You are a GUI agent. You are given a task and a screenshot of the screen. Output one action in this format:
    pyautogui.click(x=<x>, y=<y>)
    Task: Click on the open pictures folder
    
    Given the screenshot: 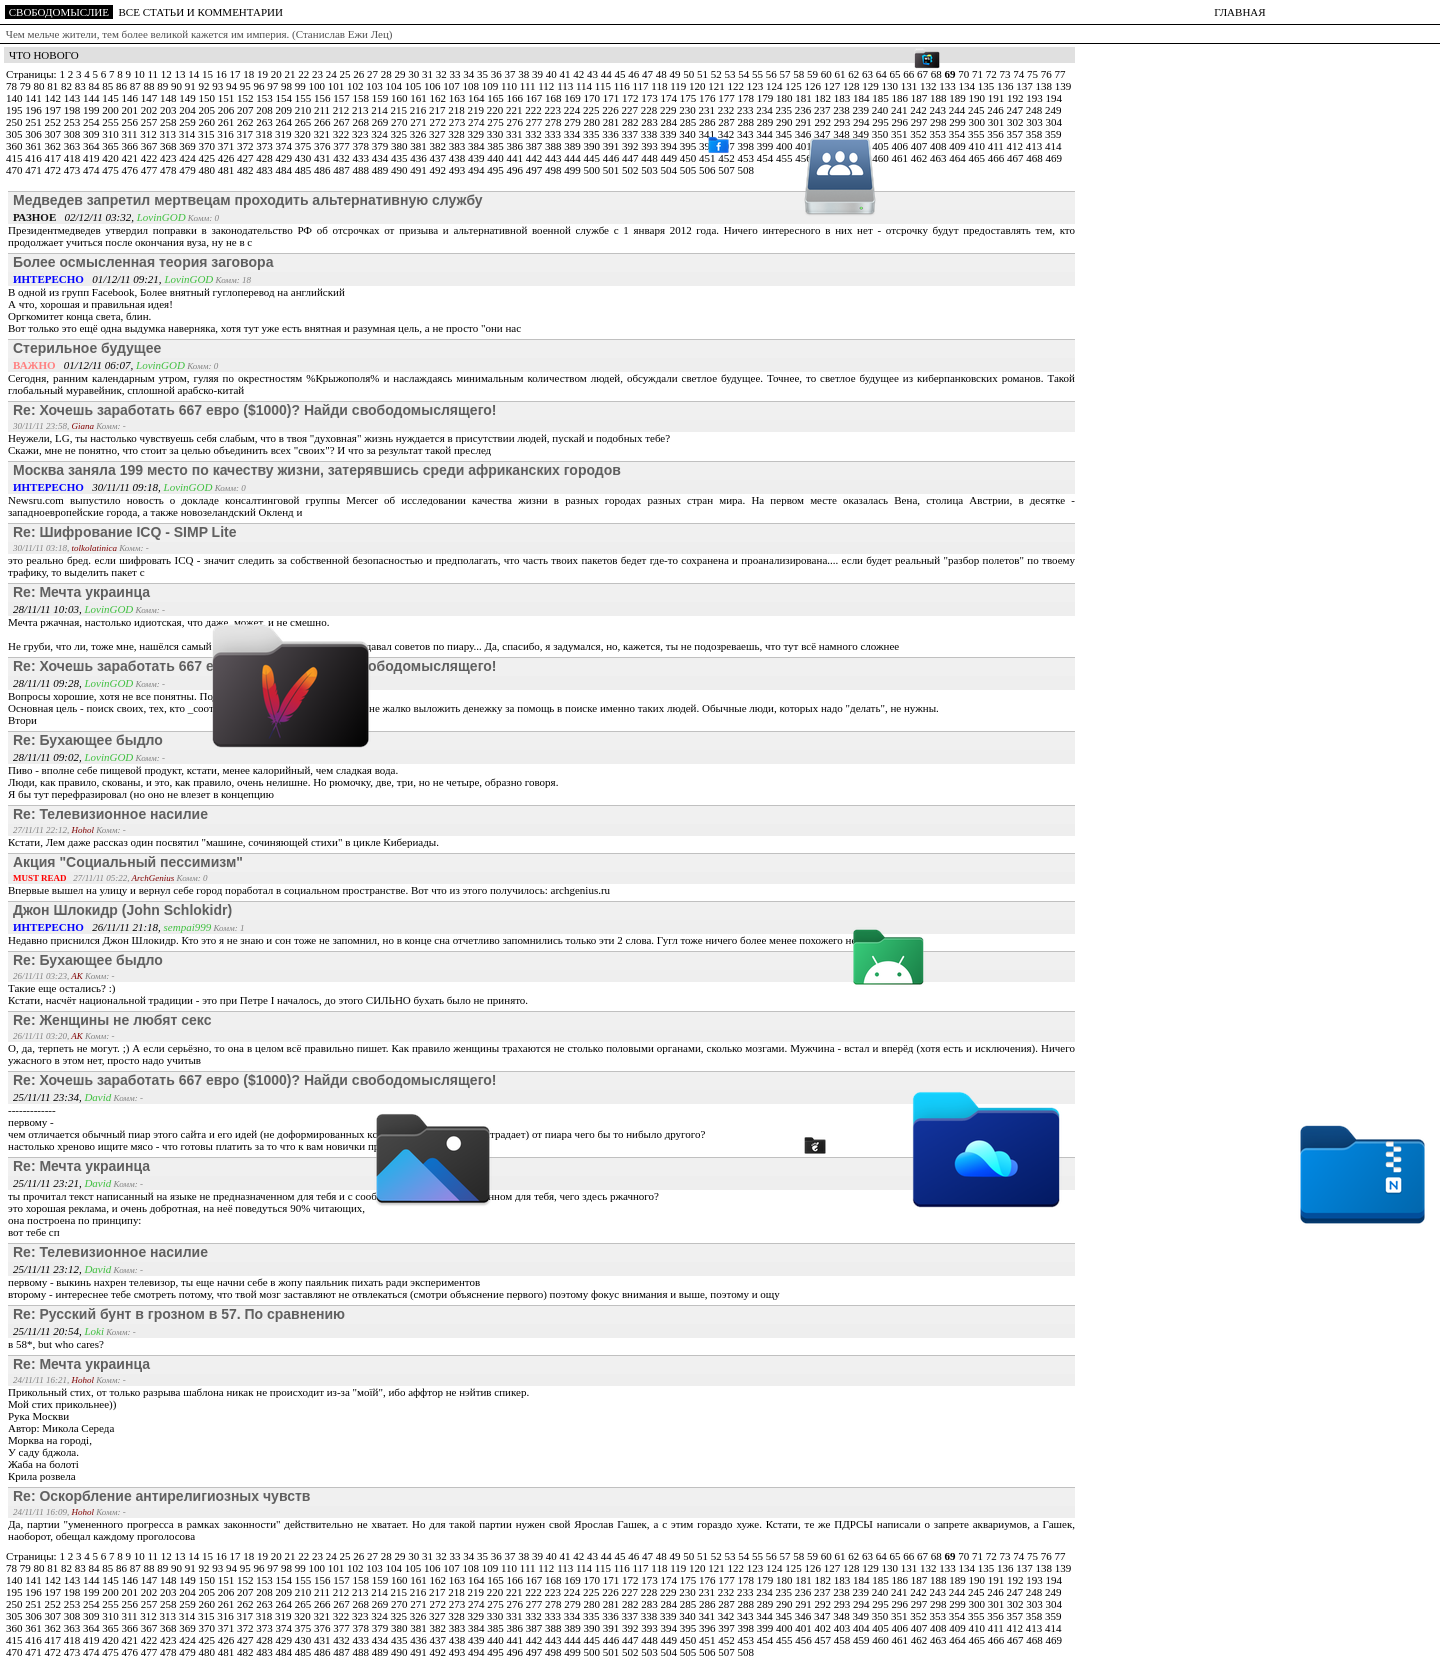 What is the action you would take?
    pyautogui.click(x=432, y=1161)
    